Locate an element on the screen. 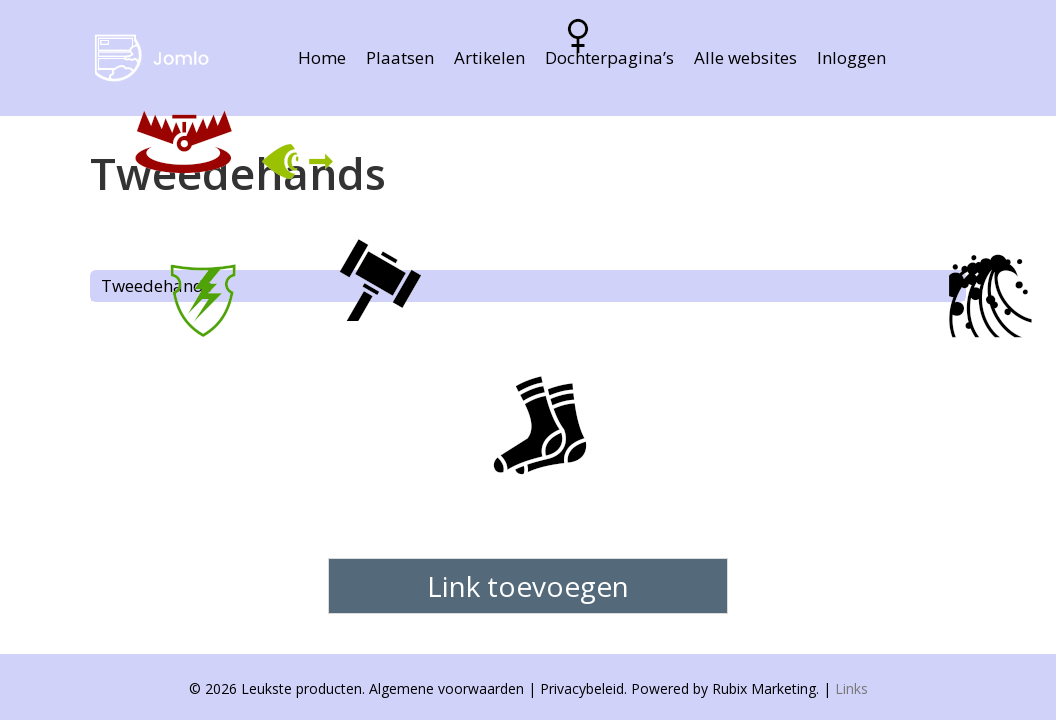 This screenshot has width=1056, height=720. trap or hazard indicator in a game interface is located at coordinates (183, 130).